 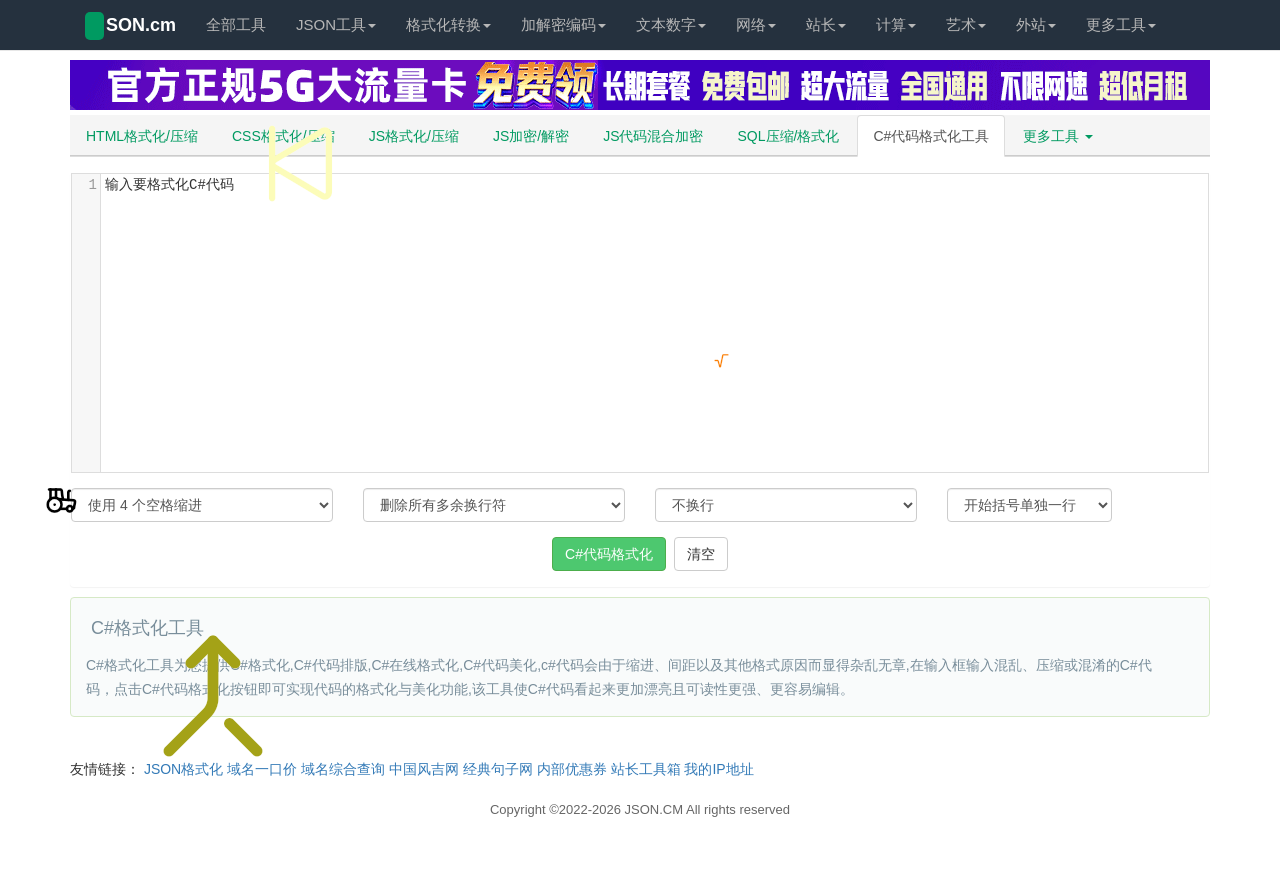 I want to click on merge branches or items together, so click(x=213, y=696).